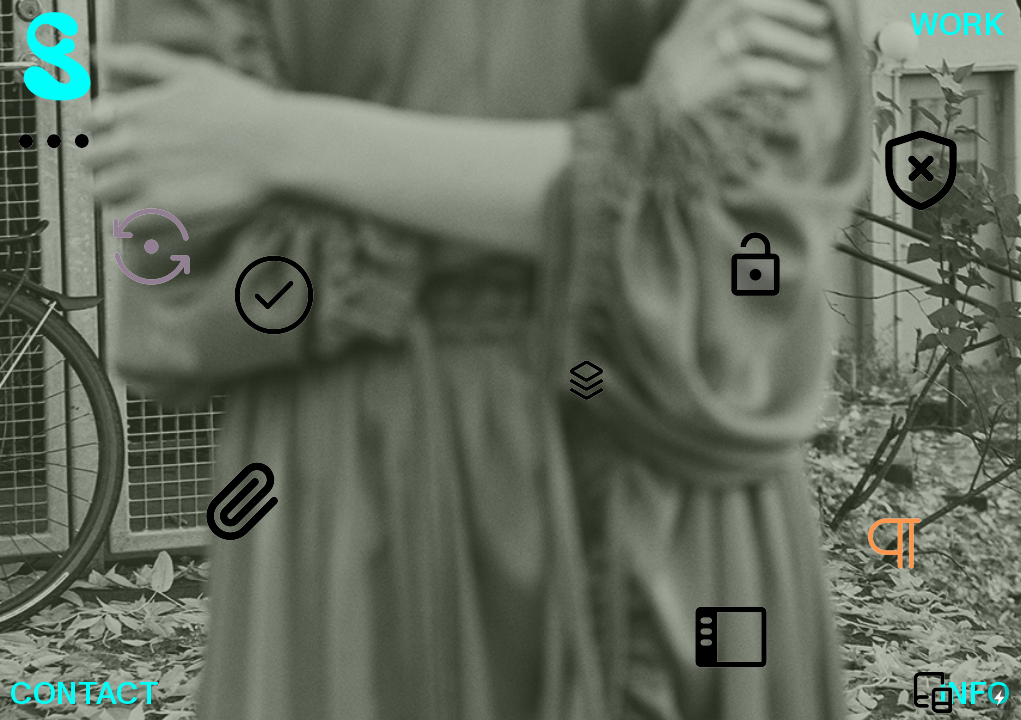  What do you see at coordinates (931, 692) in the screenshot?
I see `clone a repository` at bounding box center [931, 692].